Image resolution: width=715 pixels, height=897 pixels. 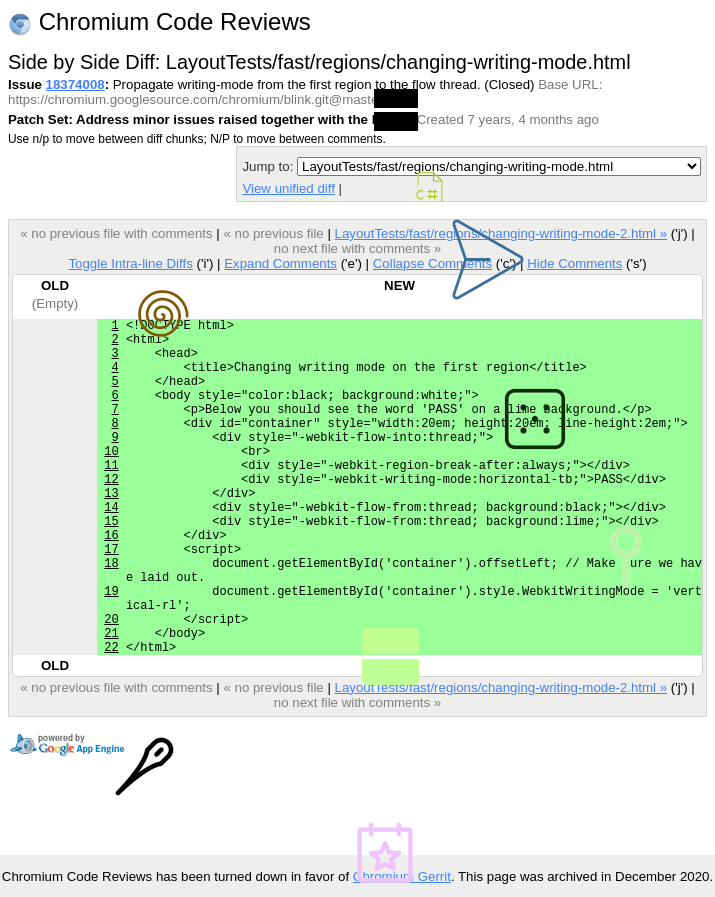 I want to click on split view horizontally, so click(x=390, y=656).